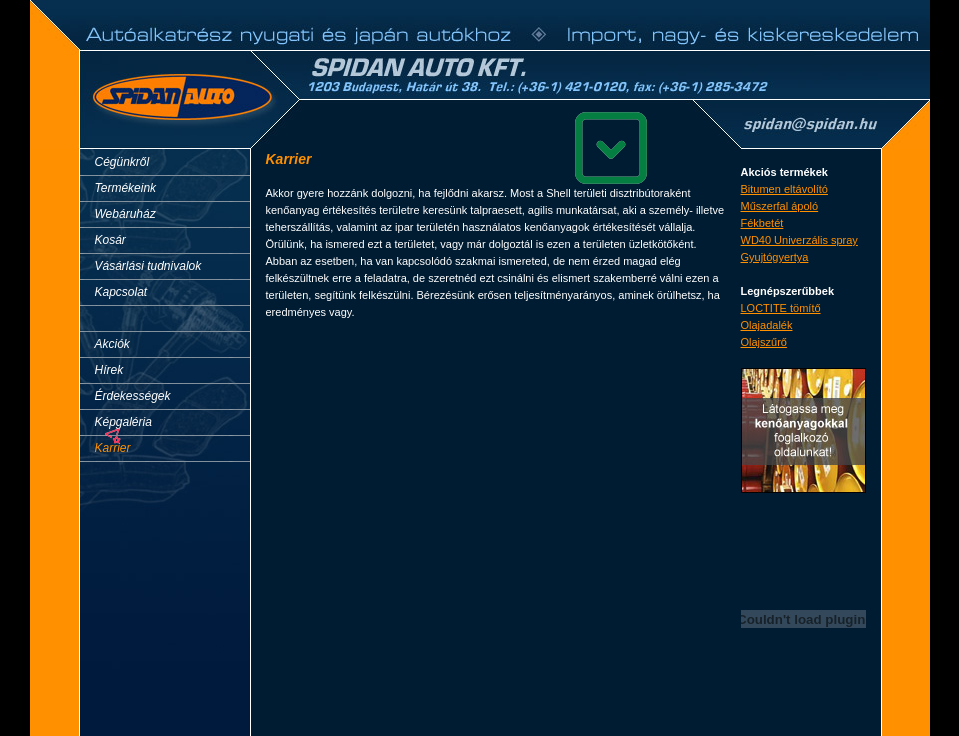  What do you see at coordinates (112, 435) in the screenshot?
I see `mark a location as favorite` at bounding box center [112, 435].